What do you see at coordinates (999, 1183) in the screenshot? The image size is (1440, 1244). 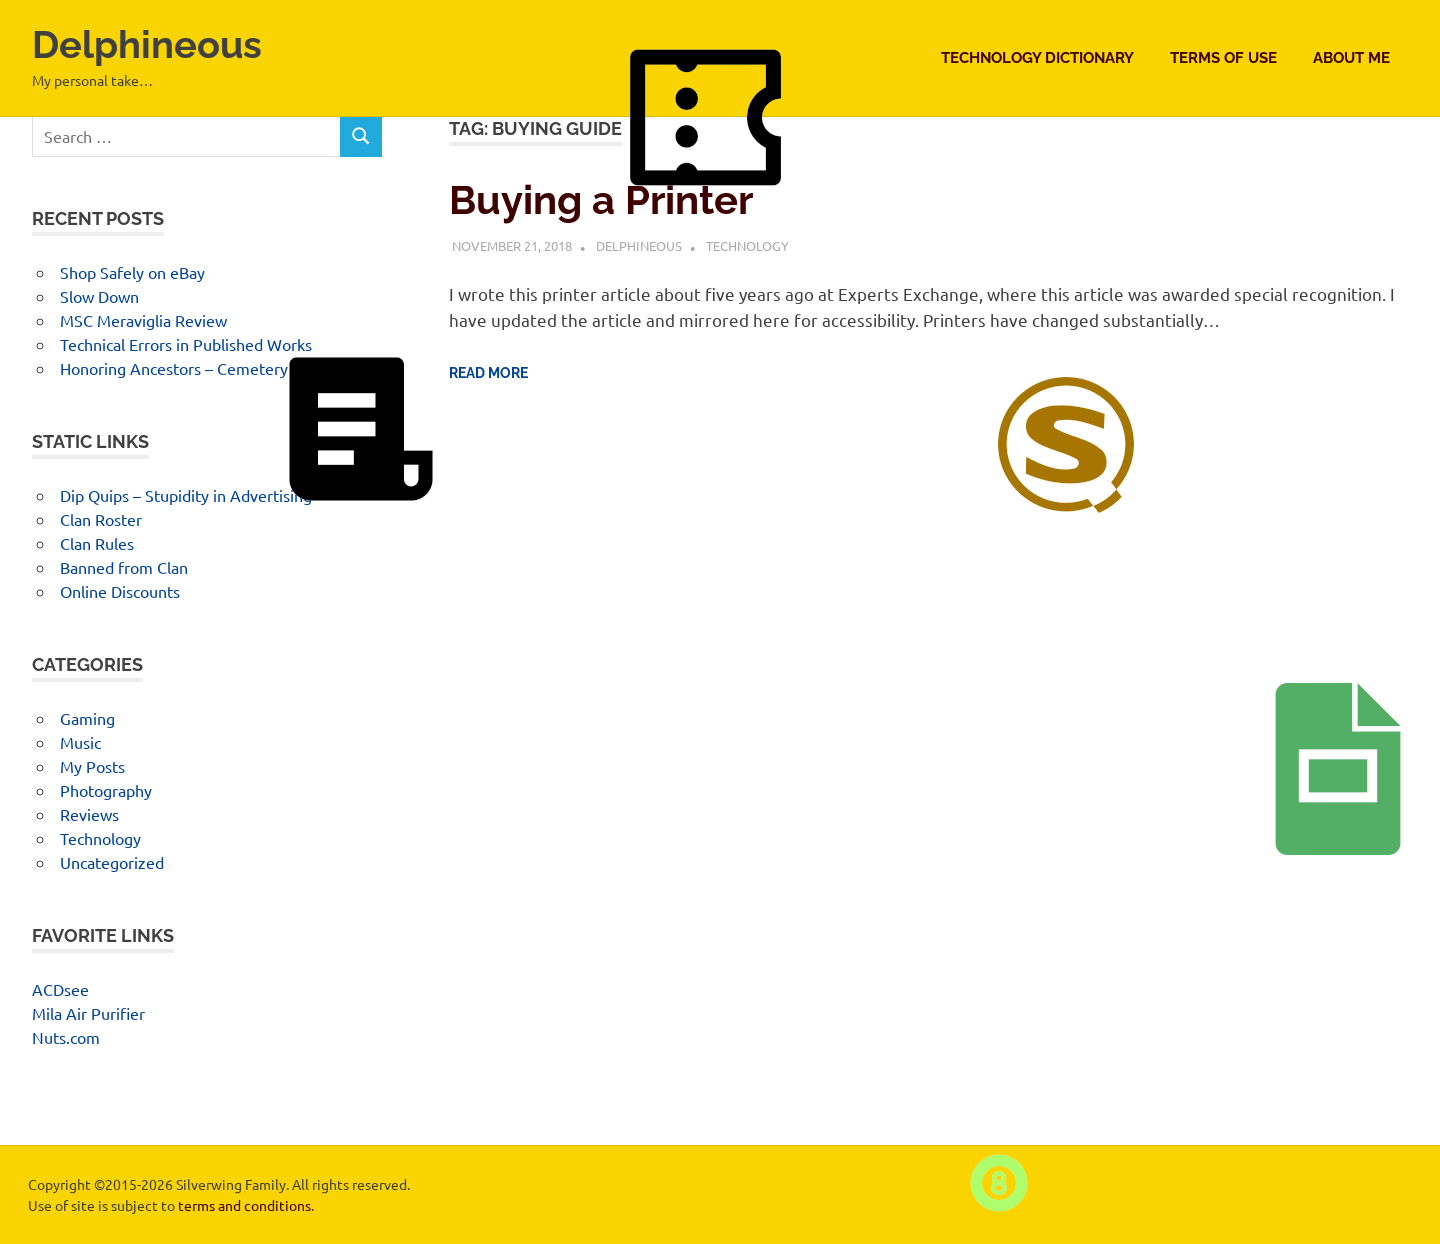 I see `access billiards or pool game` at bounding box center [999, 1183].